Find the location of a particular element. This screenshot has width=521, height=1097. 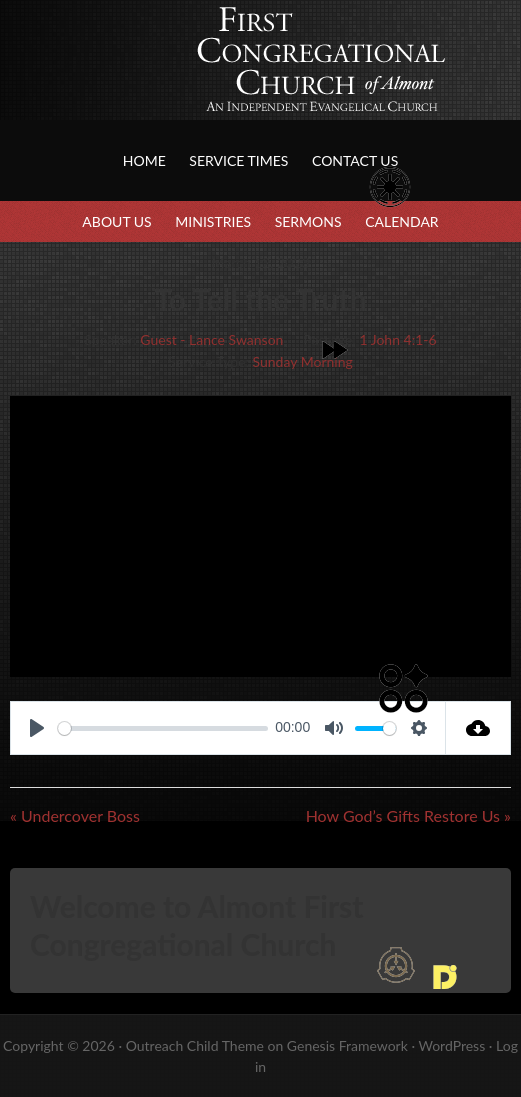

SCP Foundation logo is located at coordinates (396, 965).